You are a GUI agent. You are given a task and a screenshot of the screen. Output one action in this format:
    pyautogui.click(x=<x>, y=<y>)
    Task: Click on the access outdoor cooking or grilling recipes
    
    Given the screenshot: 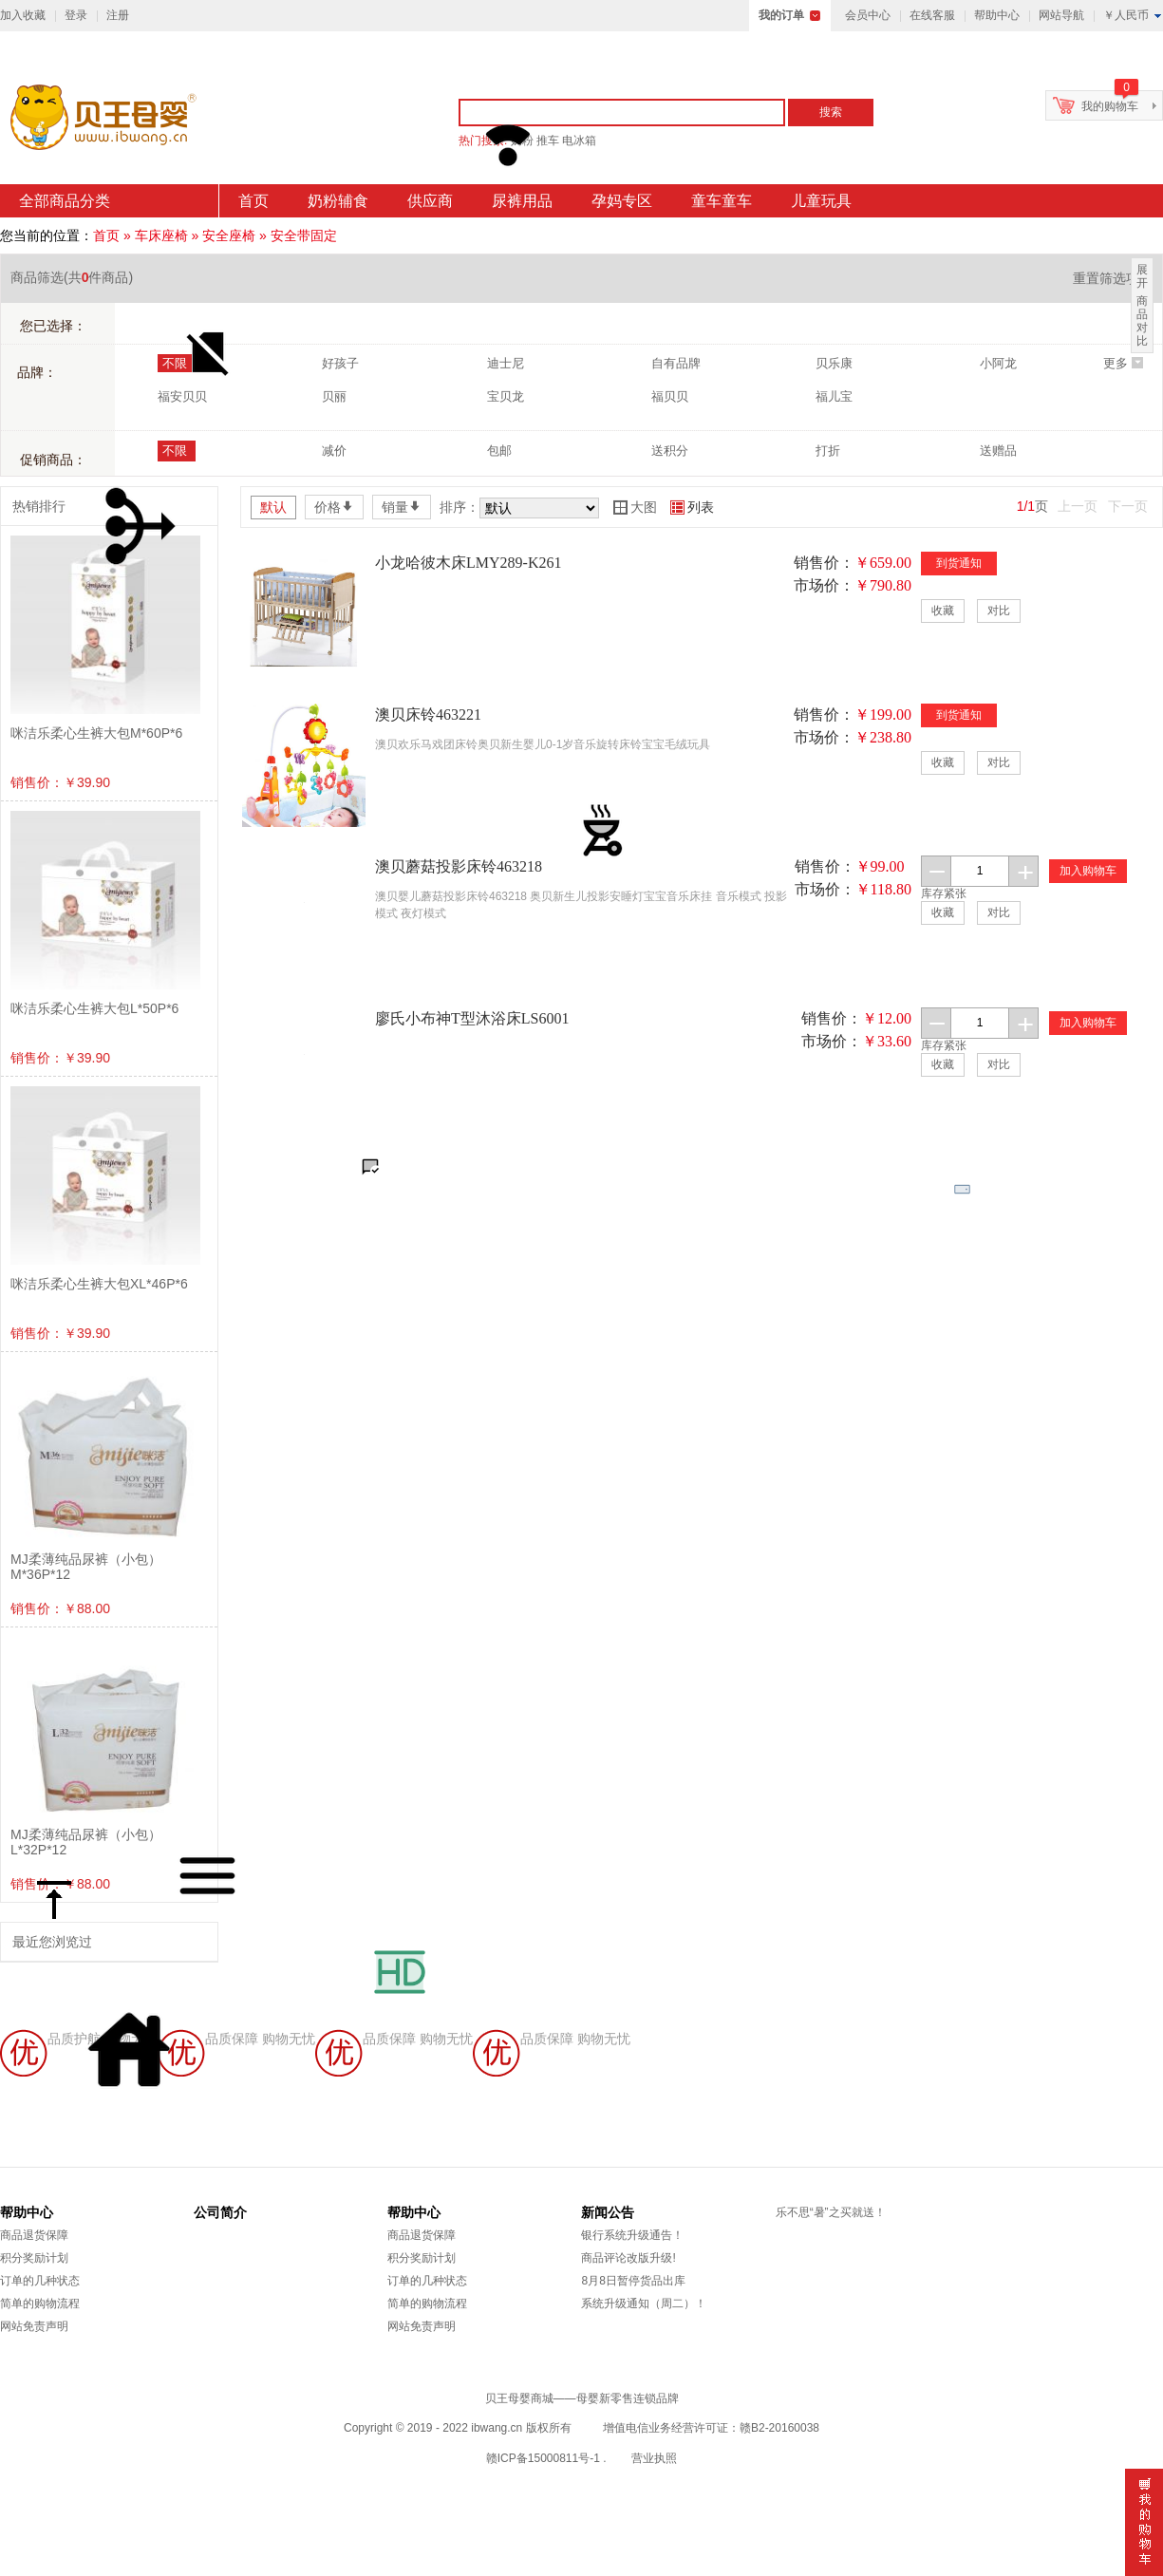 What is the action you would take?
    pyautogui.click(x=601, y=830)
    